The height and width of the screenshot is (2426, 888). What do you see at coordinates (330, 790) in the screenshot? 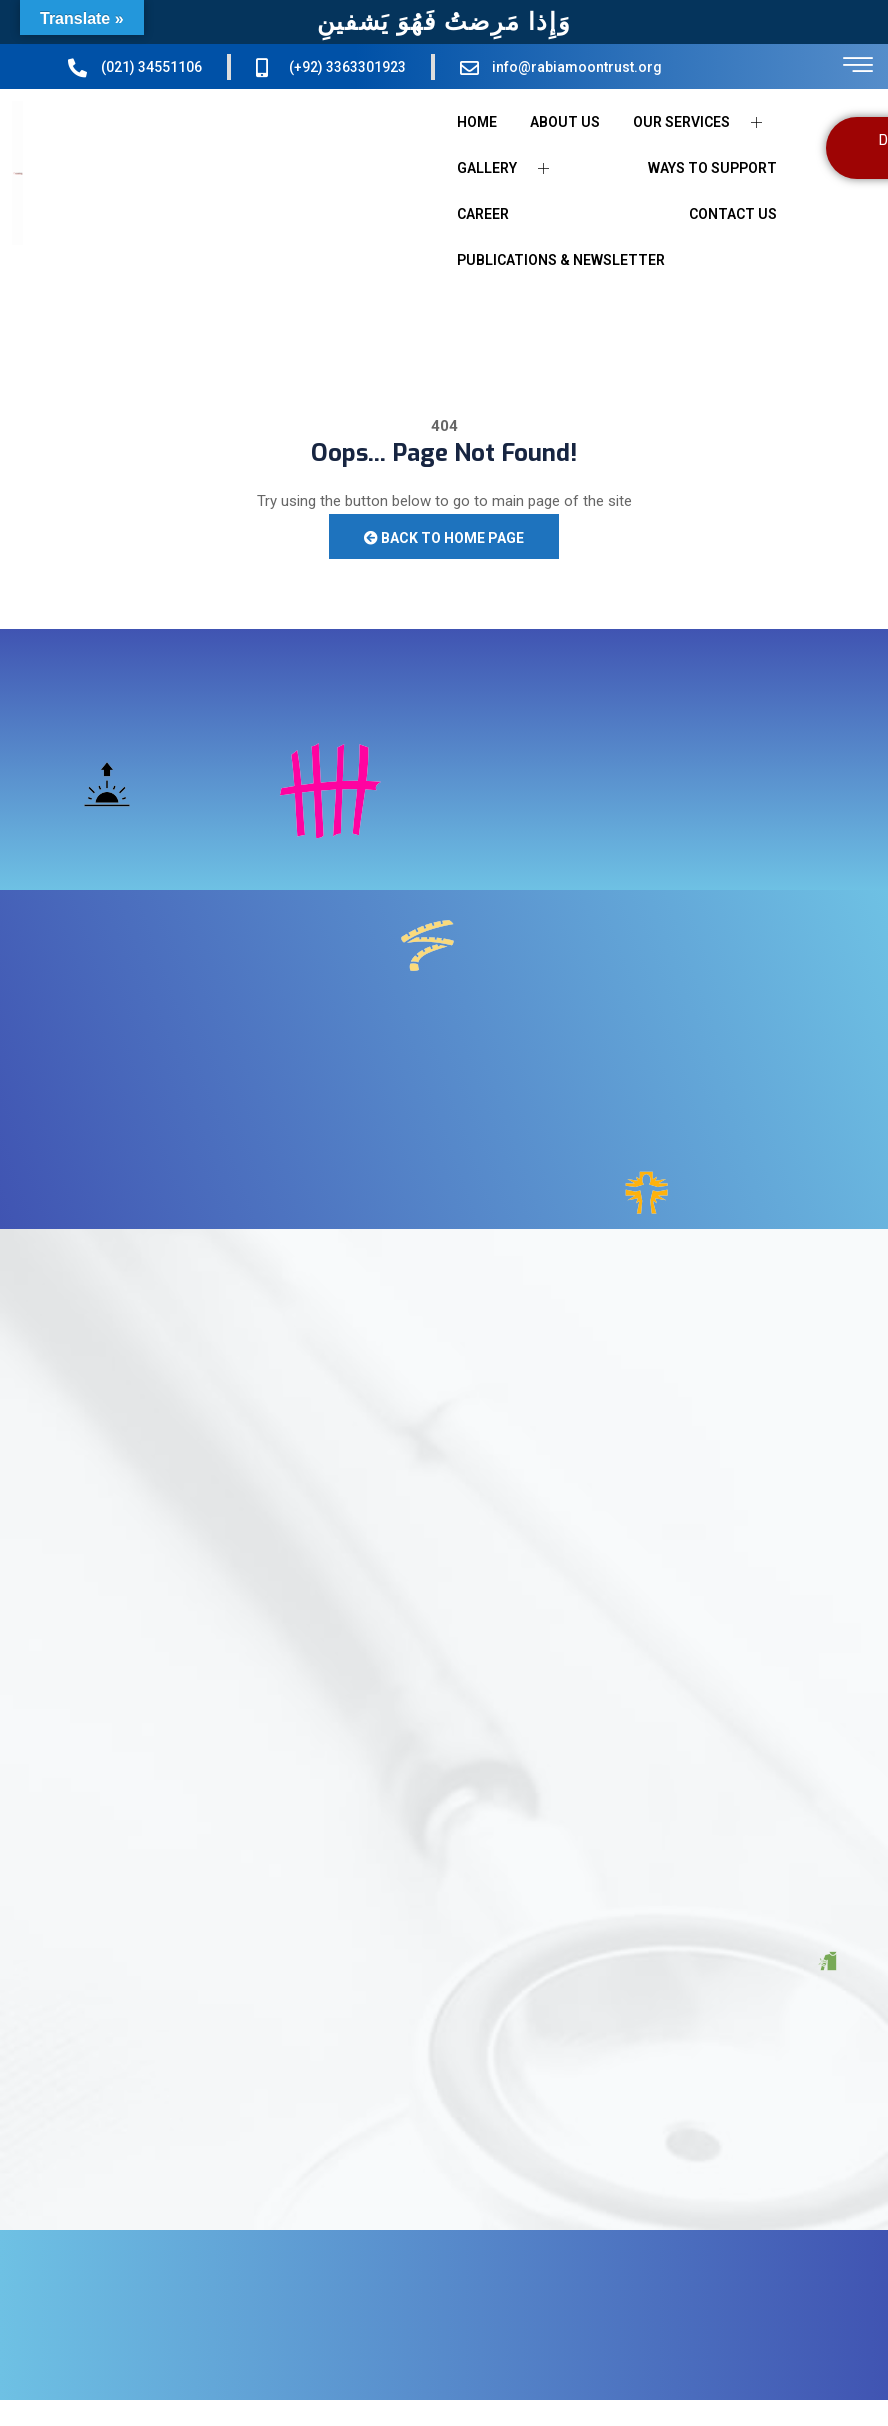
I see `indicates a count of five items or points` at bounding box center [330, 790].